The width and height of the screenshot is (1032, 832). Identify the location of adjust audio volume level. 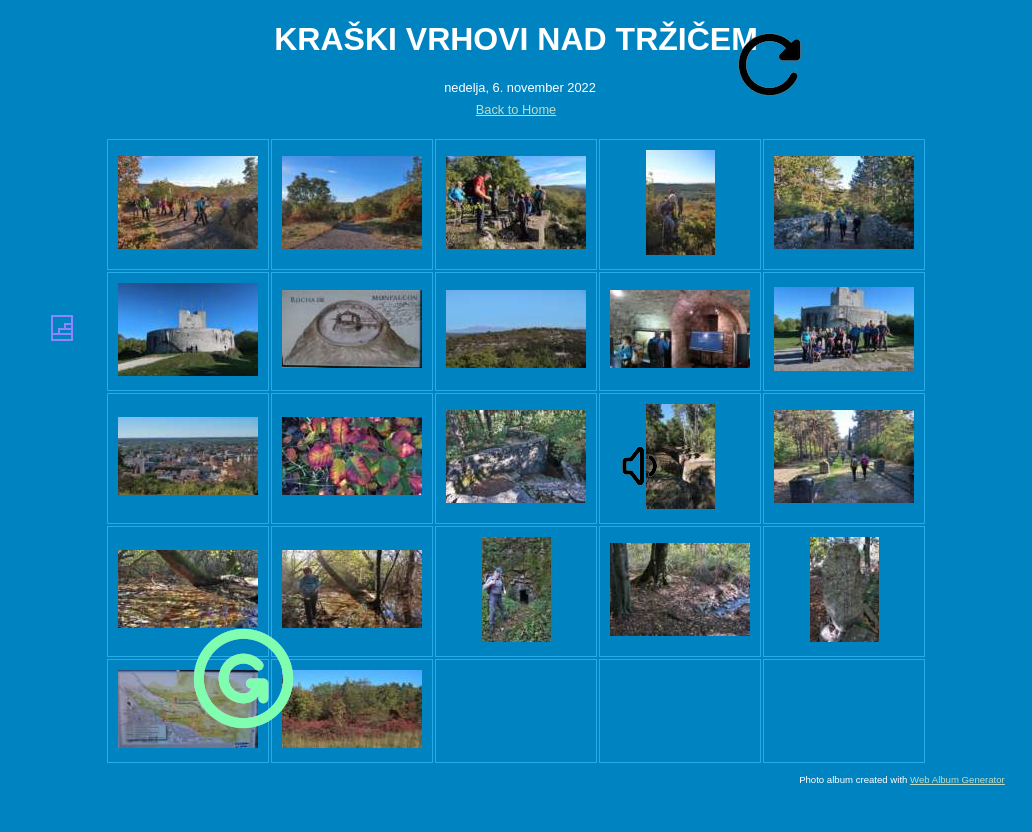
(644, 466).